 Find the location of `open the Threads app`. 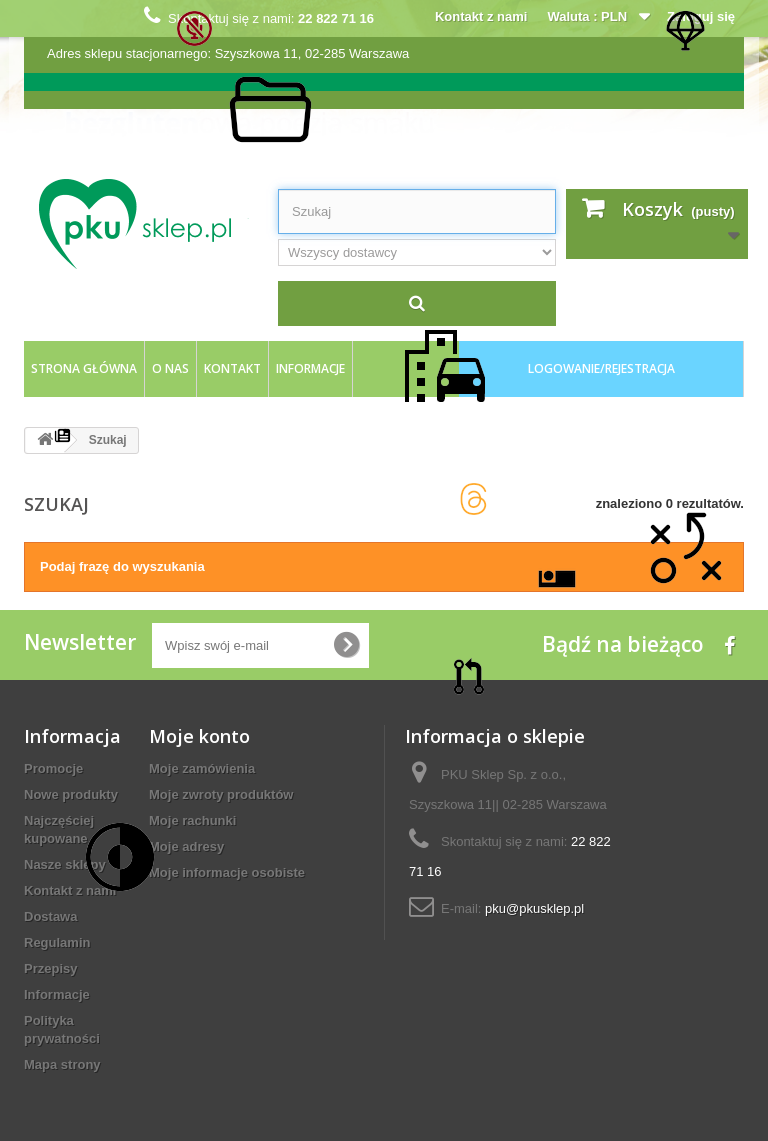

open the Threads app is located at coordinates (474, 499).